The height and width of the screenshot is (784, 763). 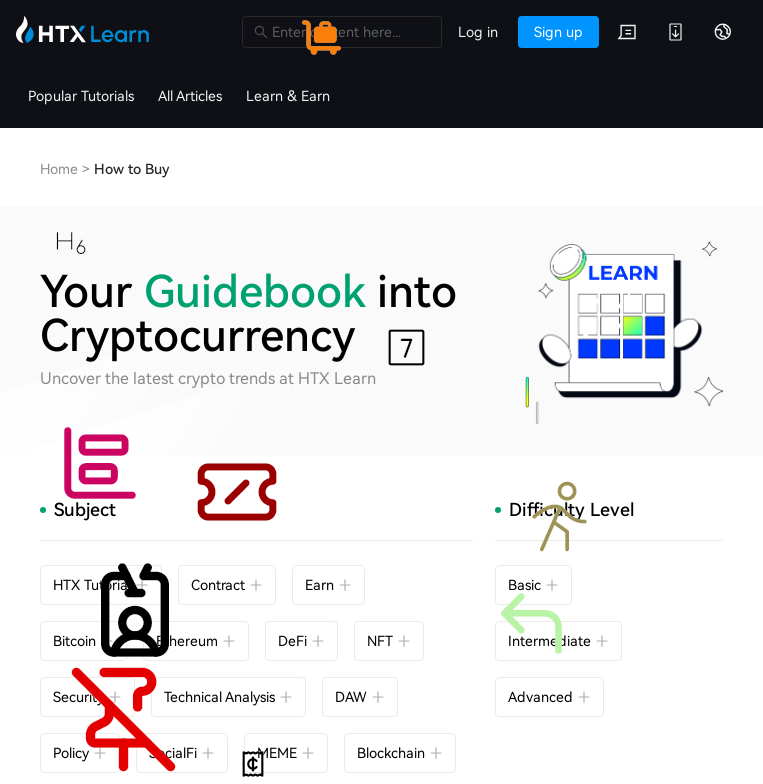 What do you see at coordinates (253, 764) in the screenshot?
I see `view transaction receipt details` at bounding box center [253, 764].